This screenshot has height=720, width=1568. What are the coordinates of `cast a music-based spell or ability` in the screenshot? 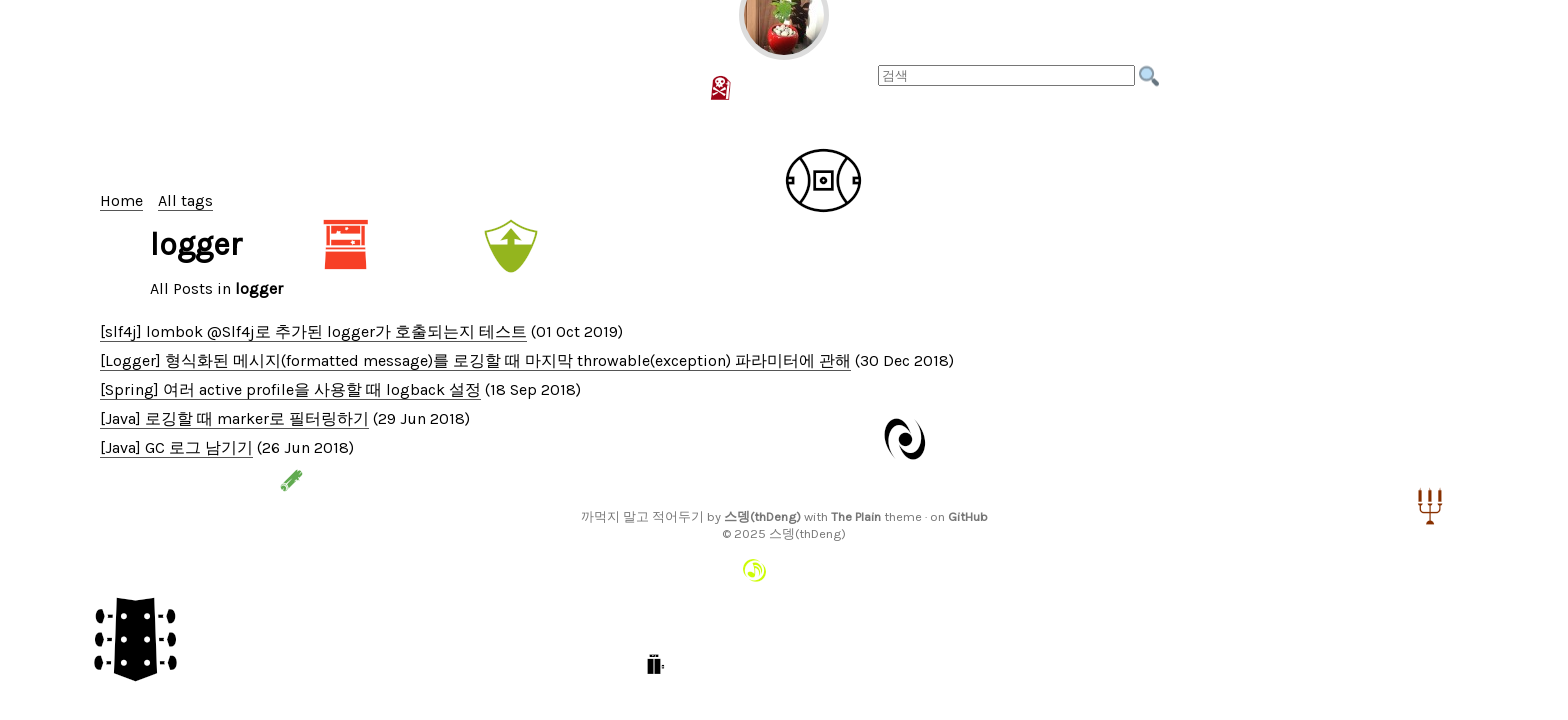 It's located at (754, 570).